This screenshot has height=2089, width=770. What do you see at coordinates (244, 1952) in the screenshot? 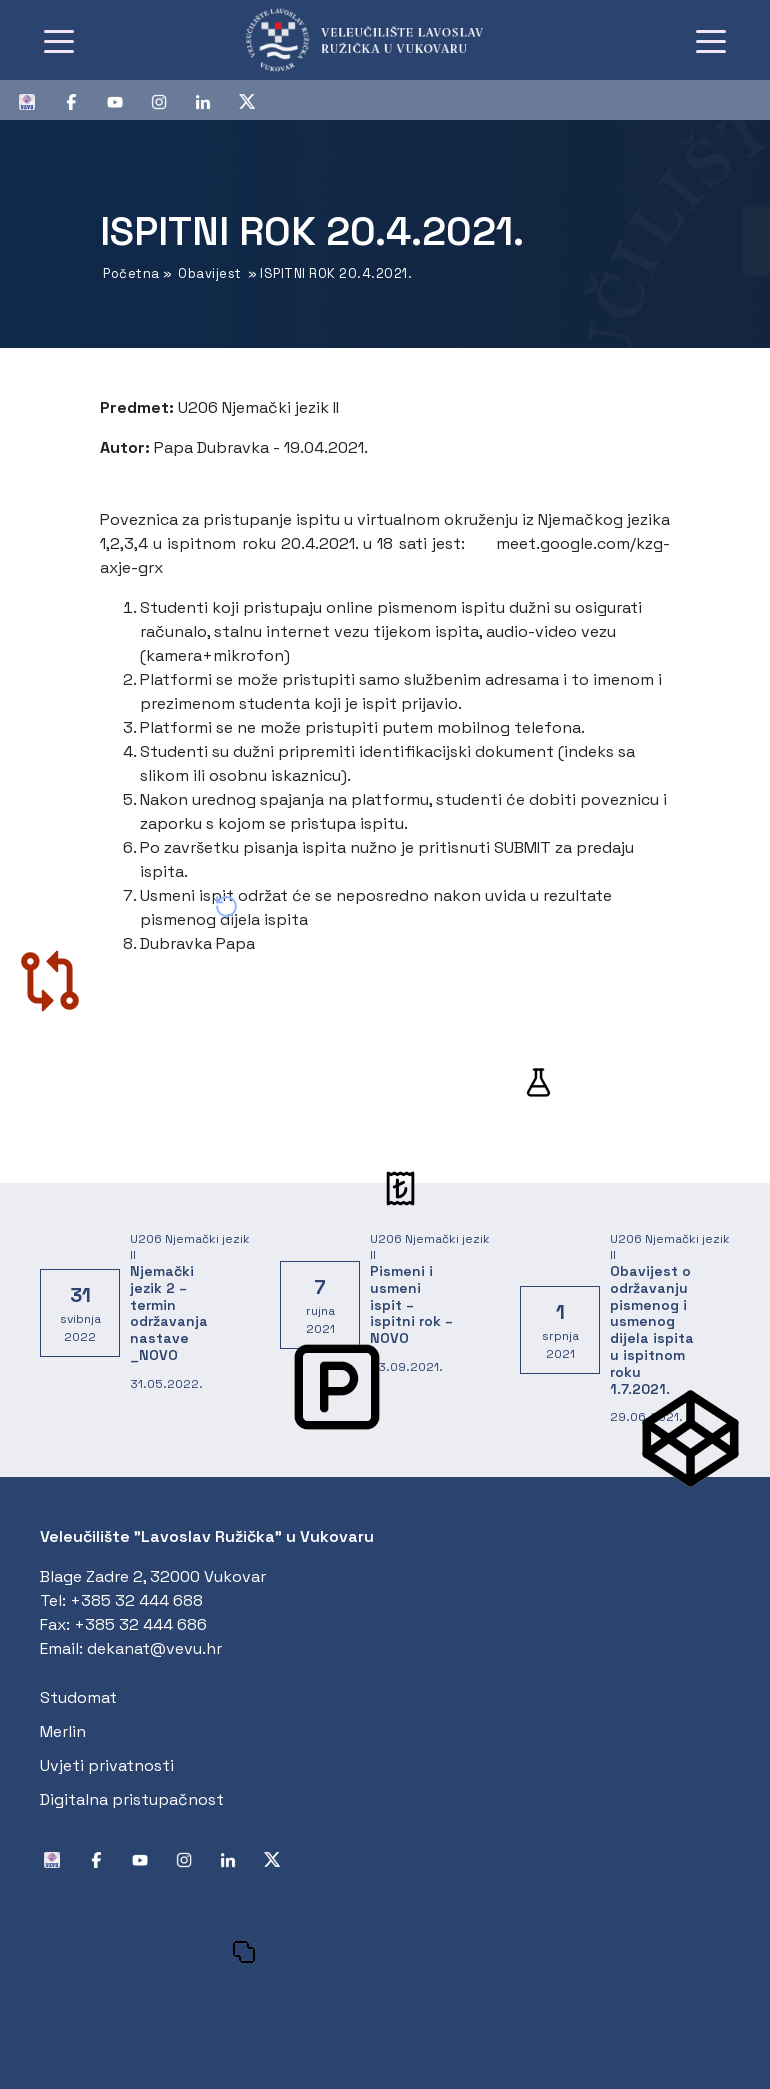
I see `merge or combine selected items` at bounding box center [244, 1952].